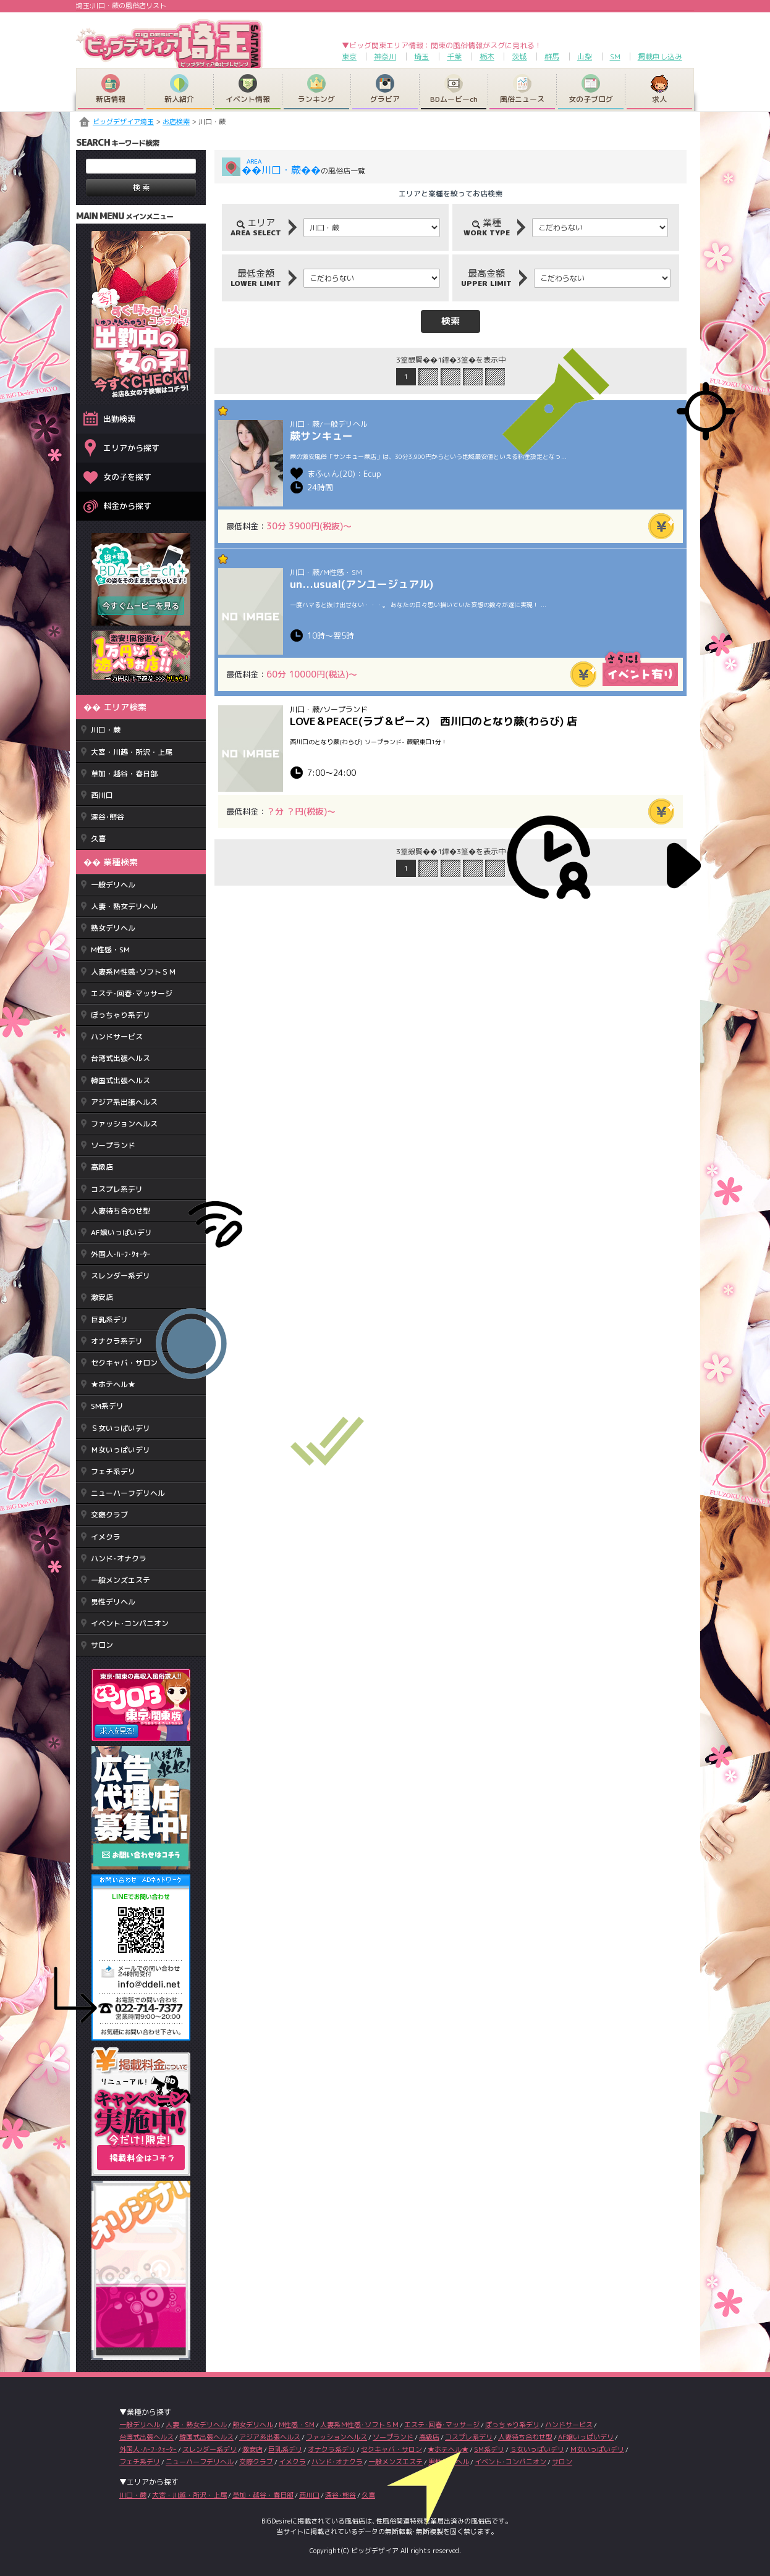 The height and width of the screenshot is (2576, 770). Describe the element at coordinates (680, 865) in the screenshot. I see `go to next item or screen` at that location.